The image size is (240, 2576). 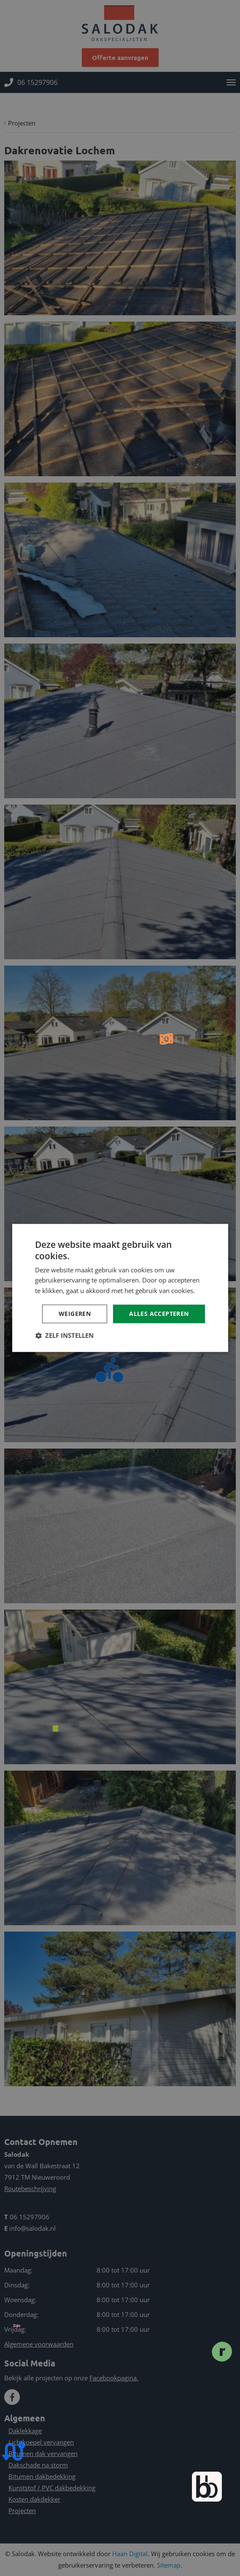 What do you see at coordinates (207, 2486) in the screenshot?
I see `open the bigbasket grocery delivery app` at bounding box center [207, 2486].